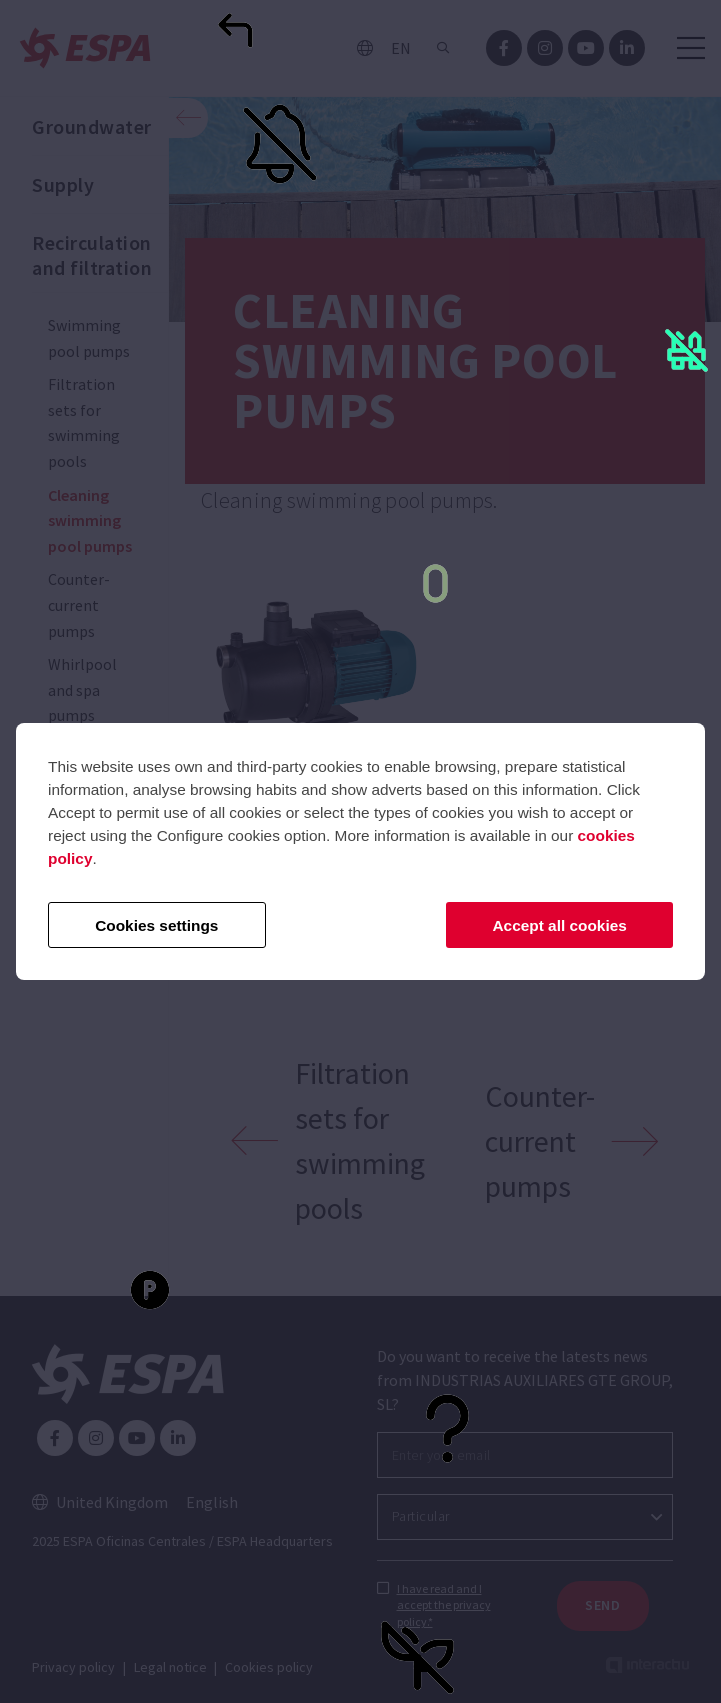 Image resolution: width=721 pixels, height=1703 pixels. I want to click on go back to previous screen, so click(236, 31).